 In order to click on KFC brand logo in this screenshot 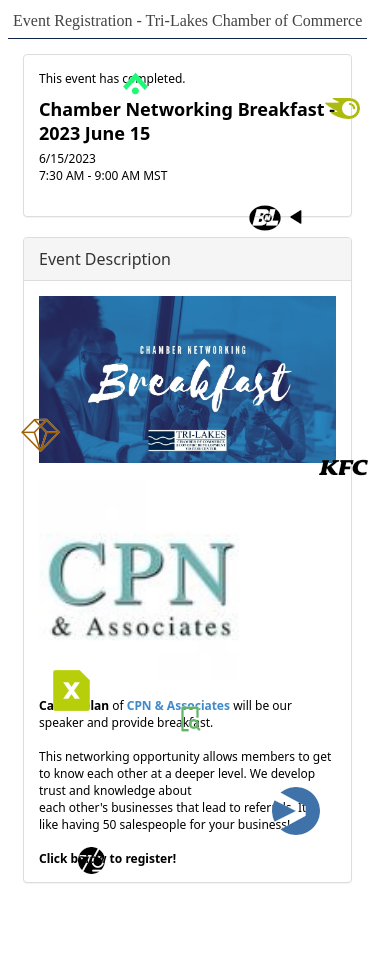, I will do `click(343, 467)`.